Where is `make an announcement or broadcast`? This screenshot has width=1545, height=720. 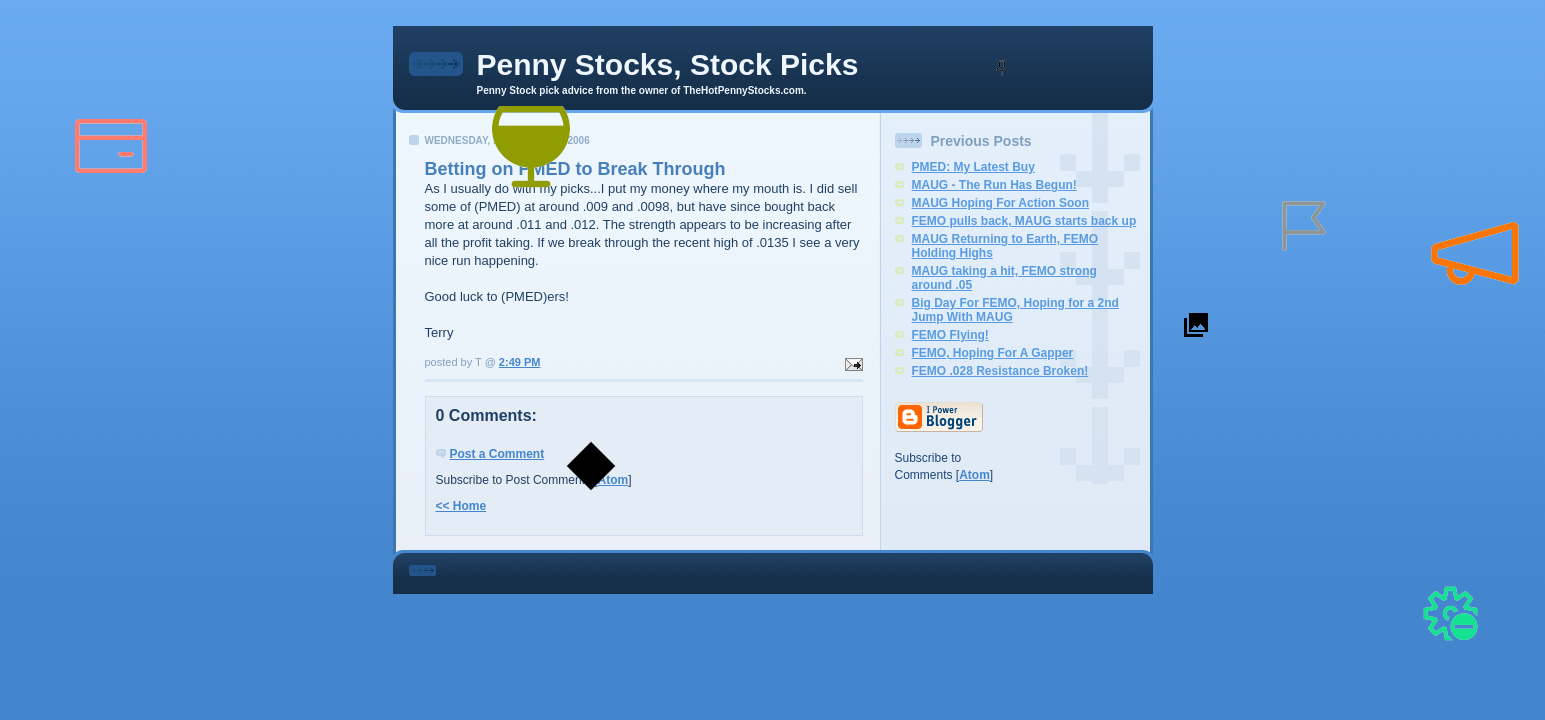 make an announcement or broadcast is located at coordinates (1473, 252).